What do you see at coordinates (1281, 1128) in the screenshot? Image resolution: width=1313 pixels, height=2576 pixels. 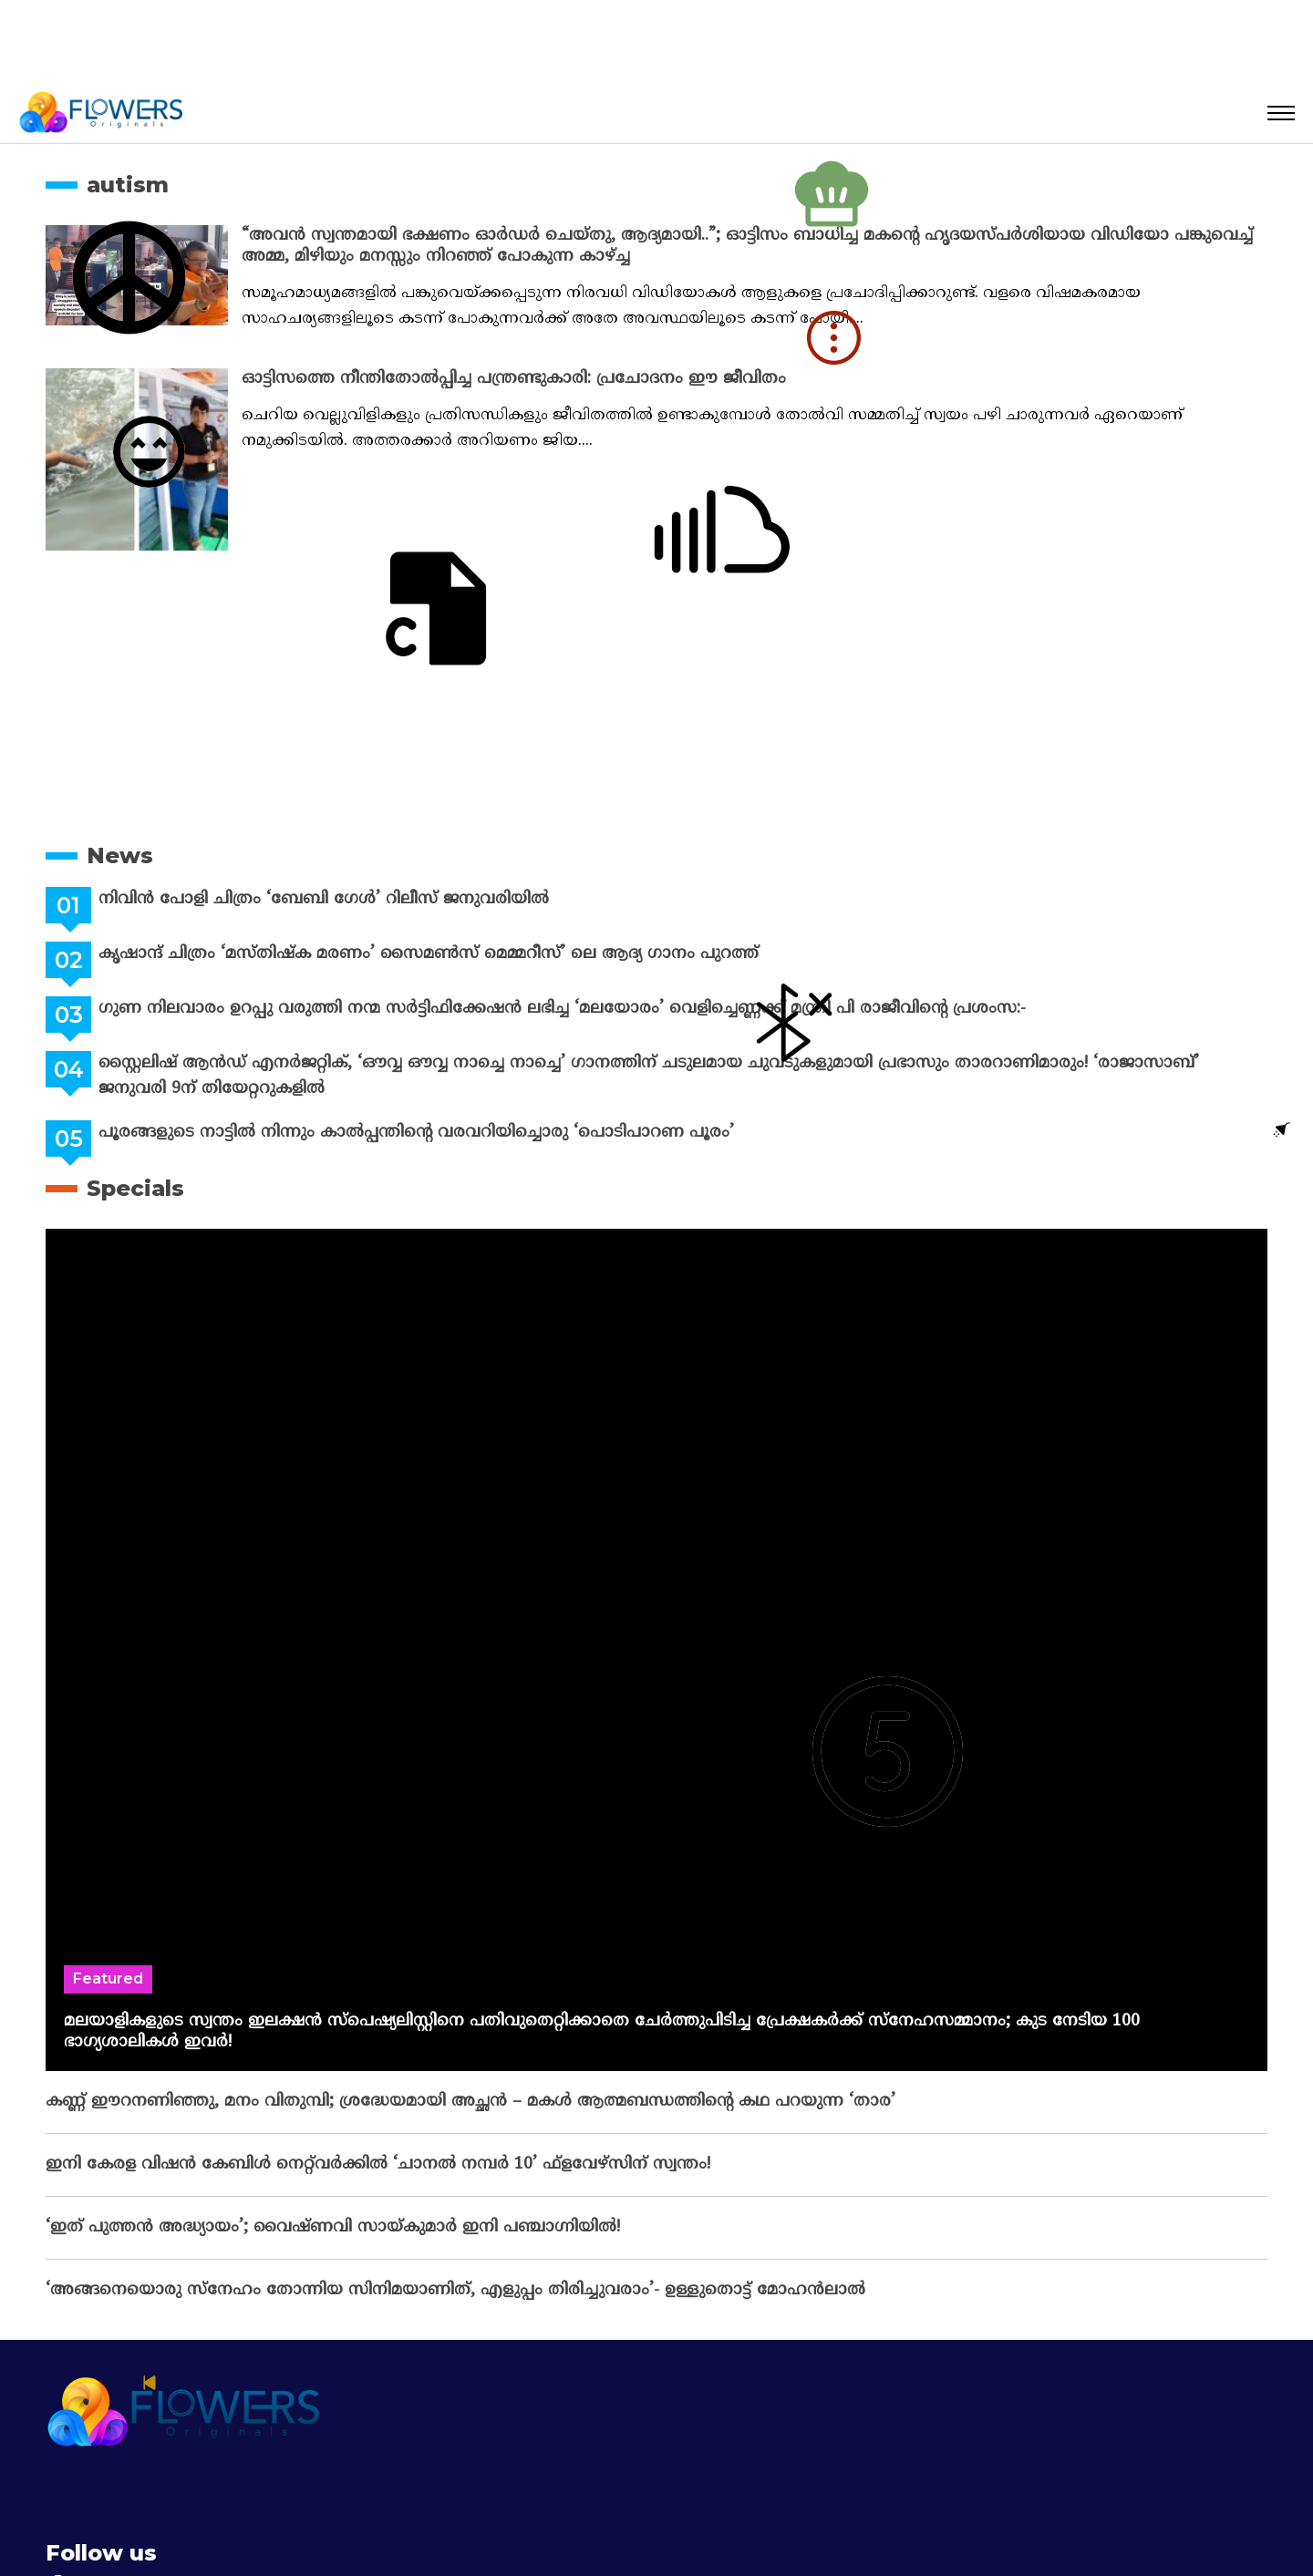 I see `filter or sort content` at bounding box center [1281, 1128].